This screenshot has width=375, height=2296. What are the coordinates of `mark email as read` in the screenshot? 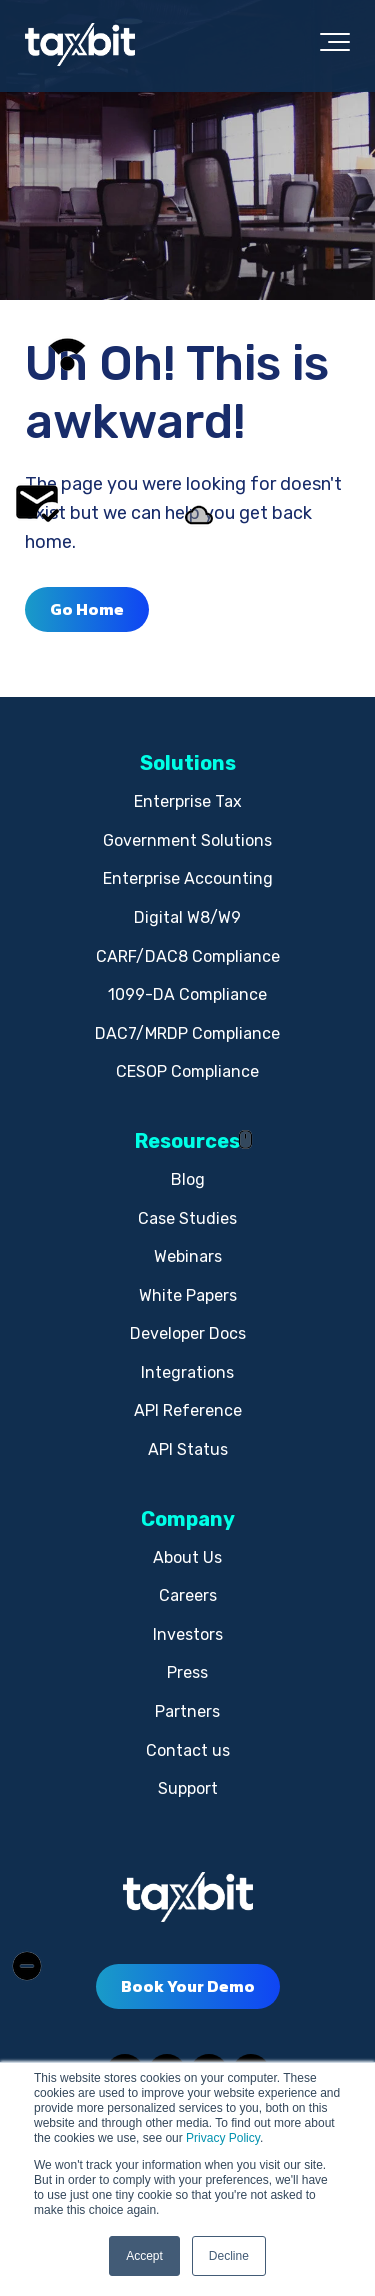 It's located at (37, 502).